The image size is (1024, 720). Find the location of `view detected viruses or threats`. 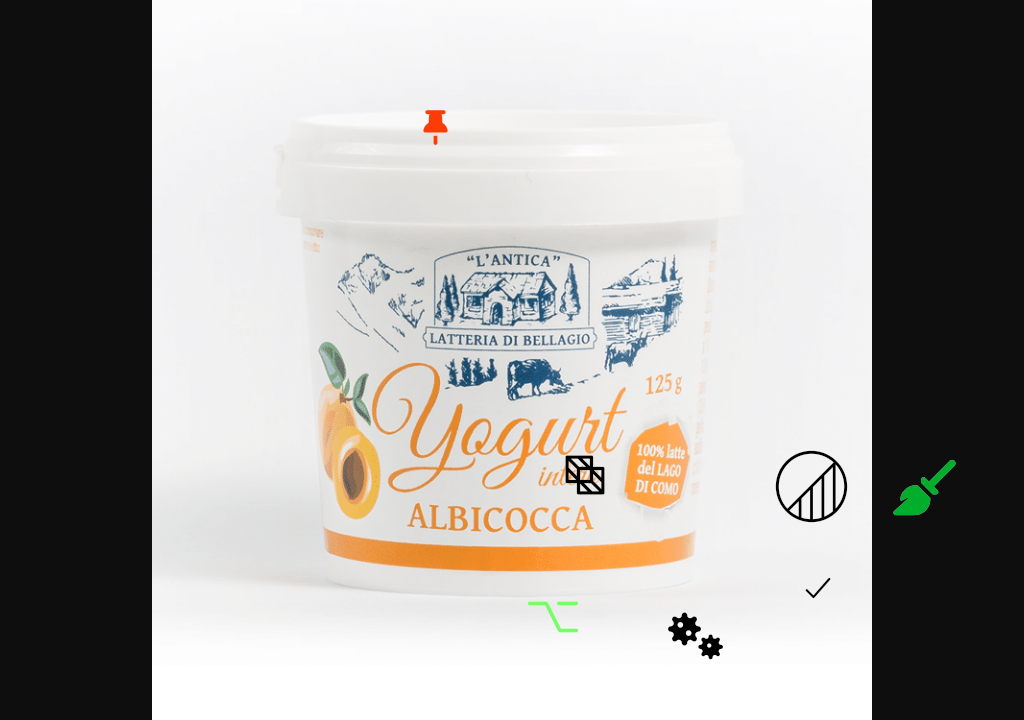

view detected viruses or threats is located at coordinates (695, 634).